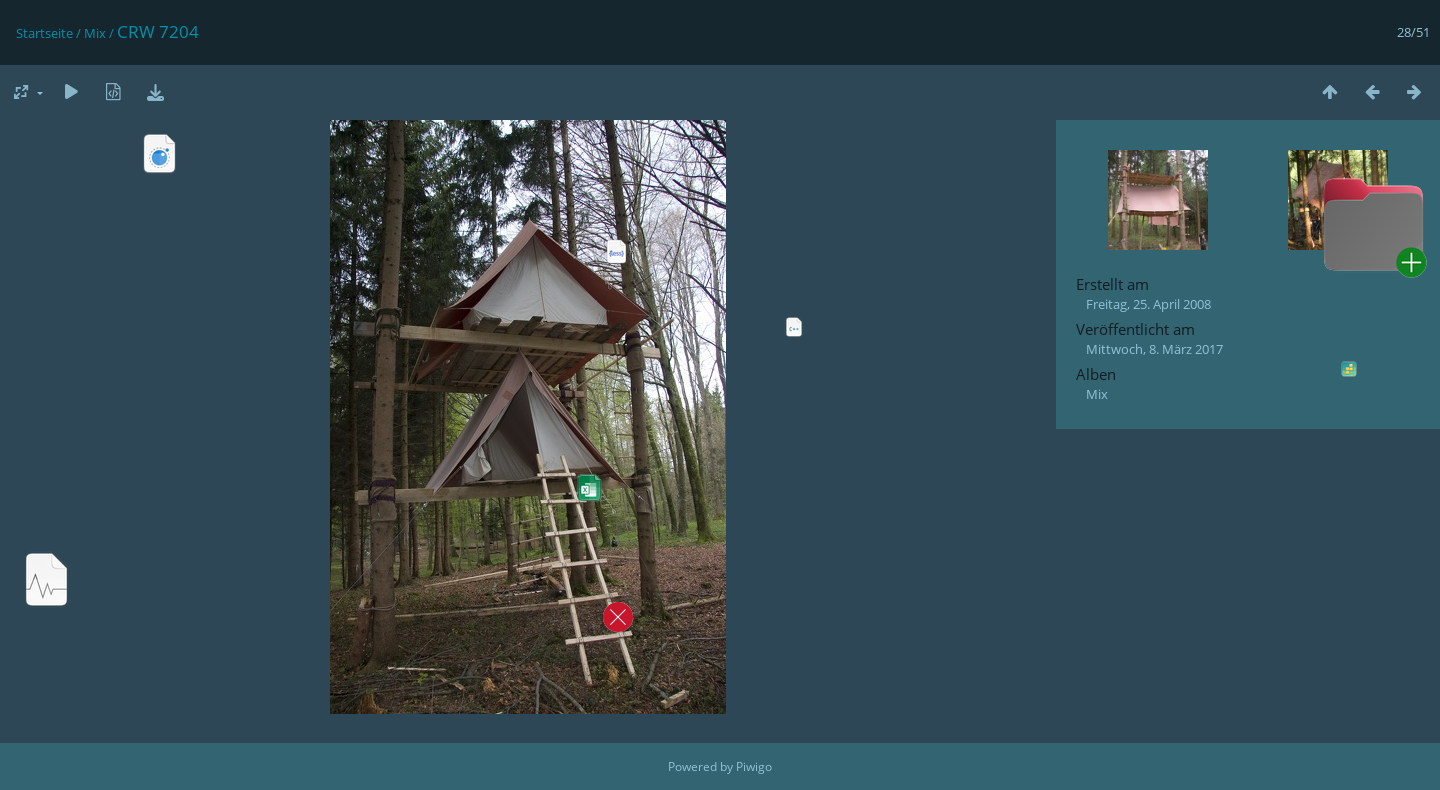  Describe the element at coordinates (159, 153) in the screenshot. I see `lua script file` at that location.